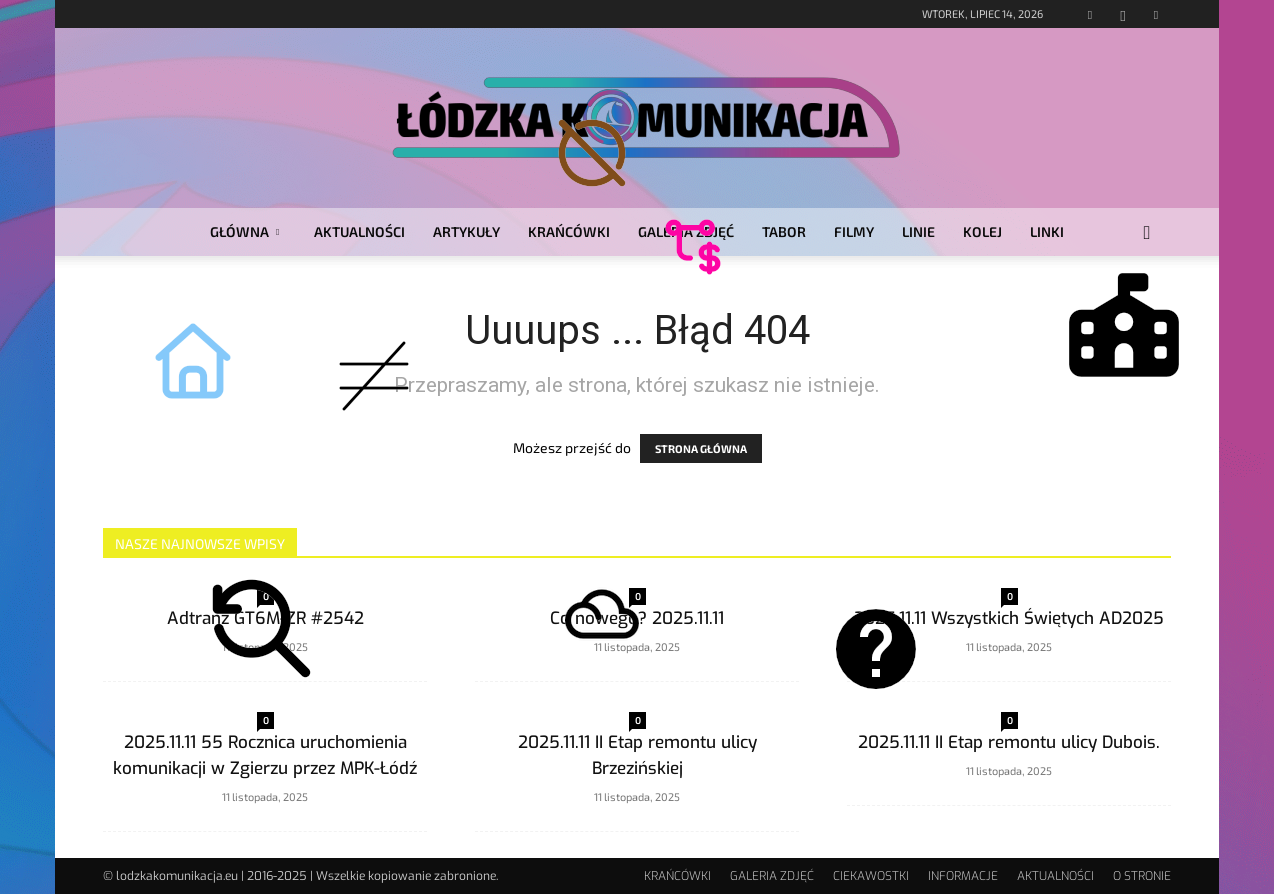 This screenshot has width=1274, height=894. Describe the element at coordinates (592, 153) in the screenshot. I see `do not dry clean this item` at that location.